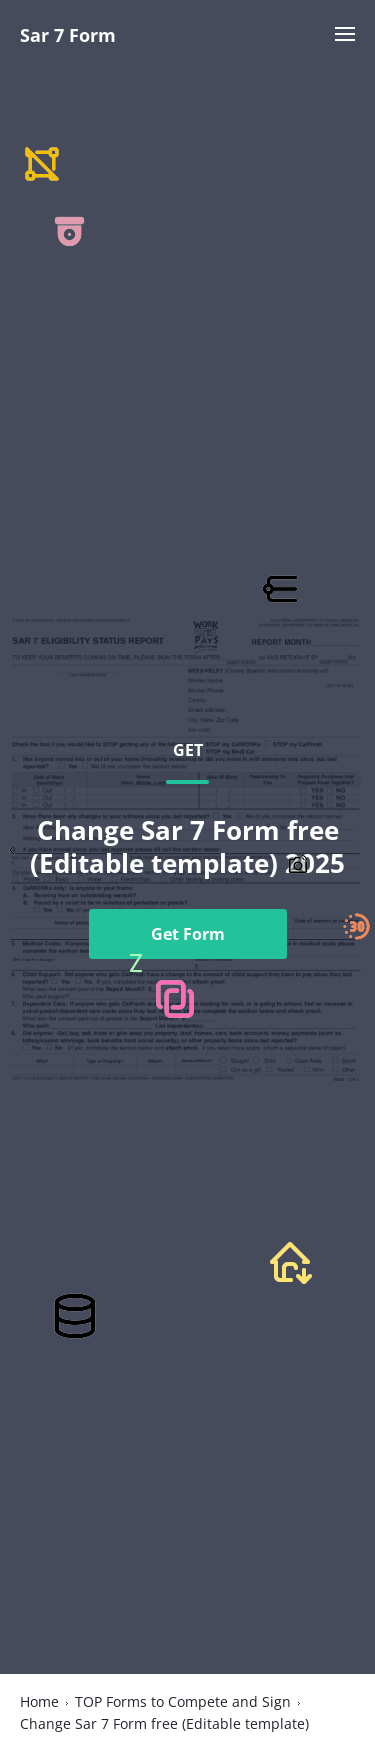 The height and width of the screenshot is (1746, 375). Describe the element at coordinates (12, 850) in the screenshot. I see `go back to the previous screen` at that location.